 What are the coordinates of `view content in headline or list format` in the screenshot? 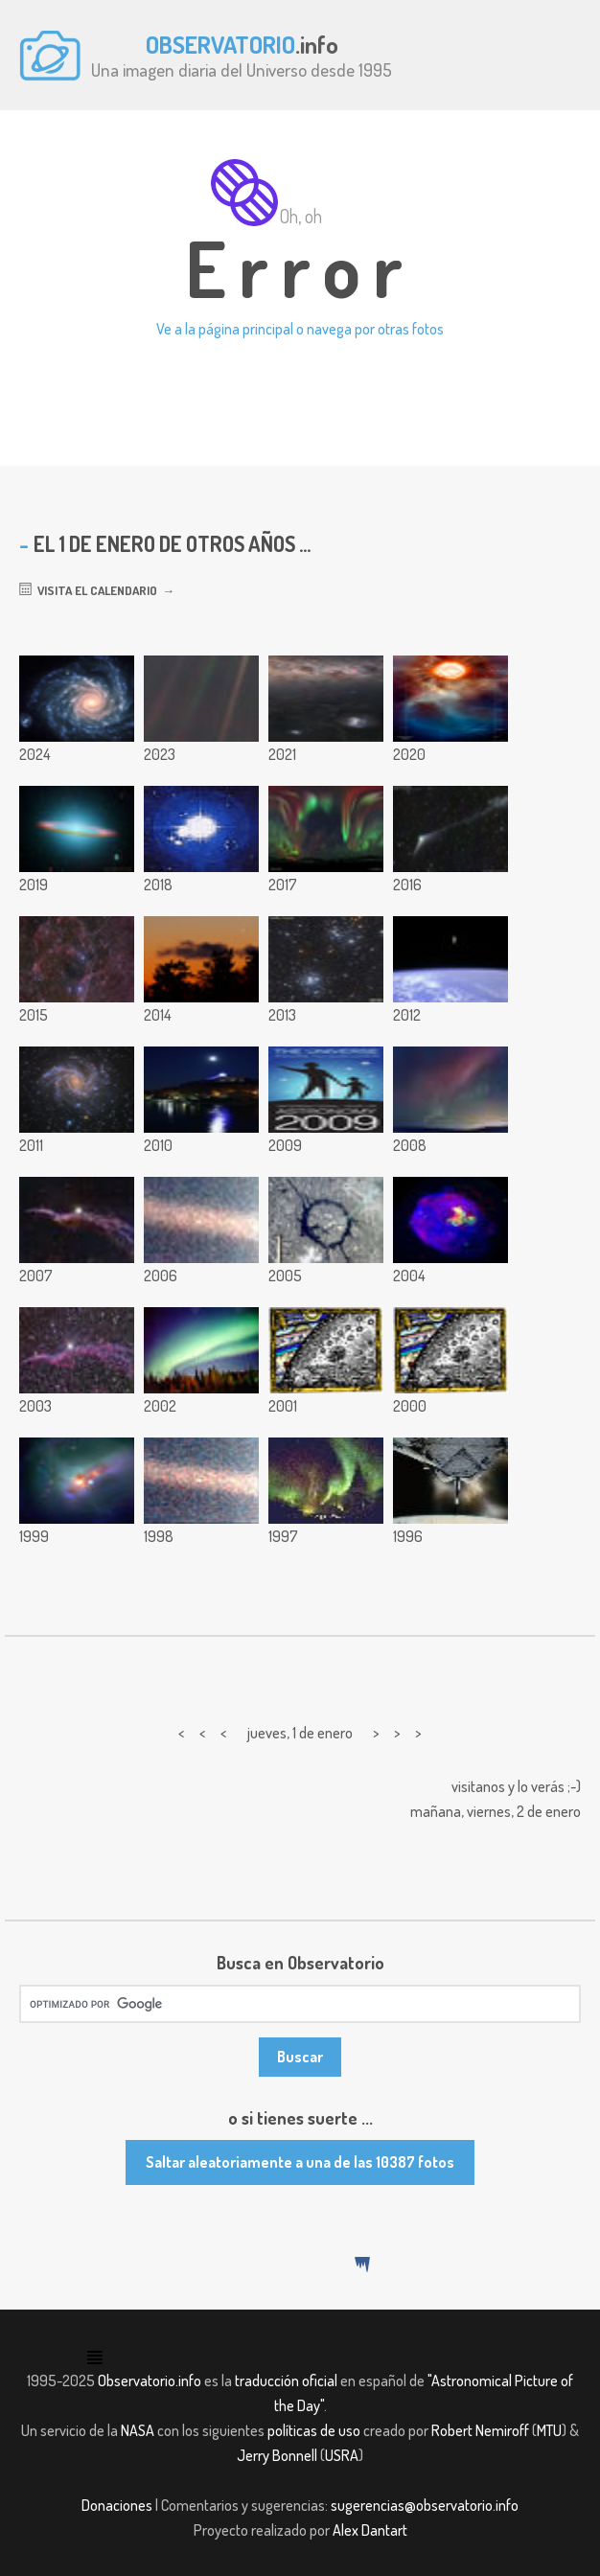 It's located at (95, 2358).